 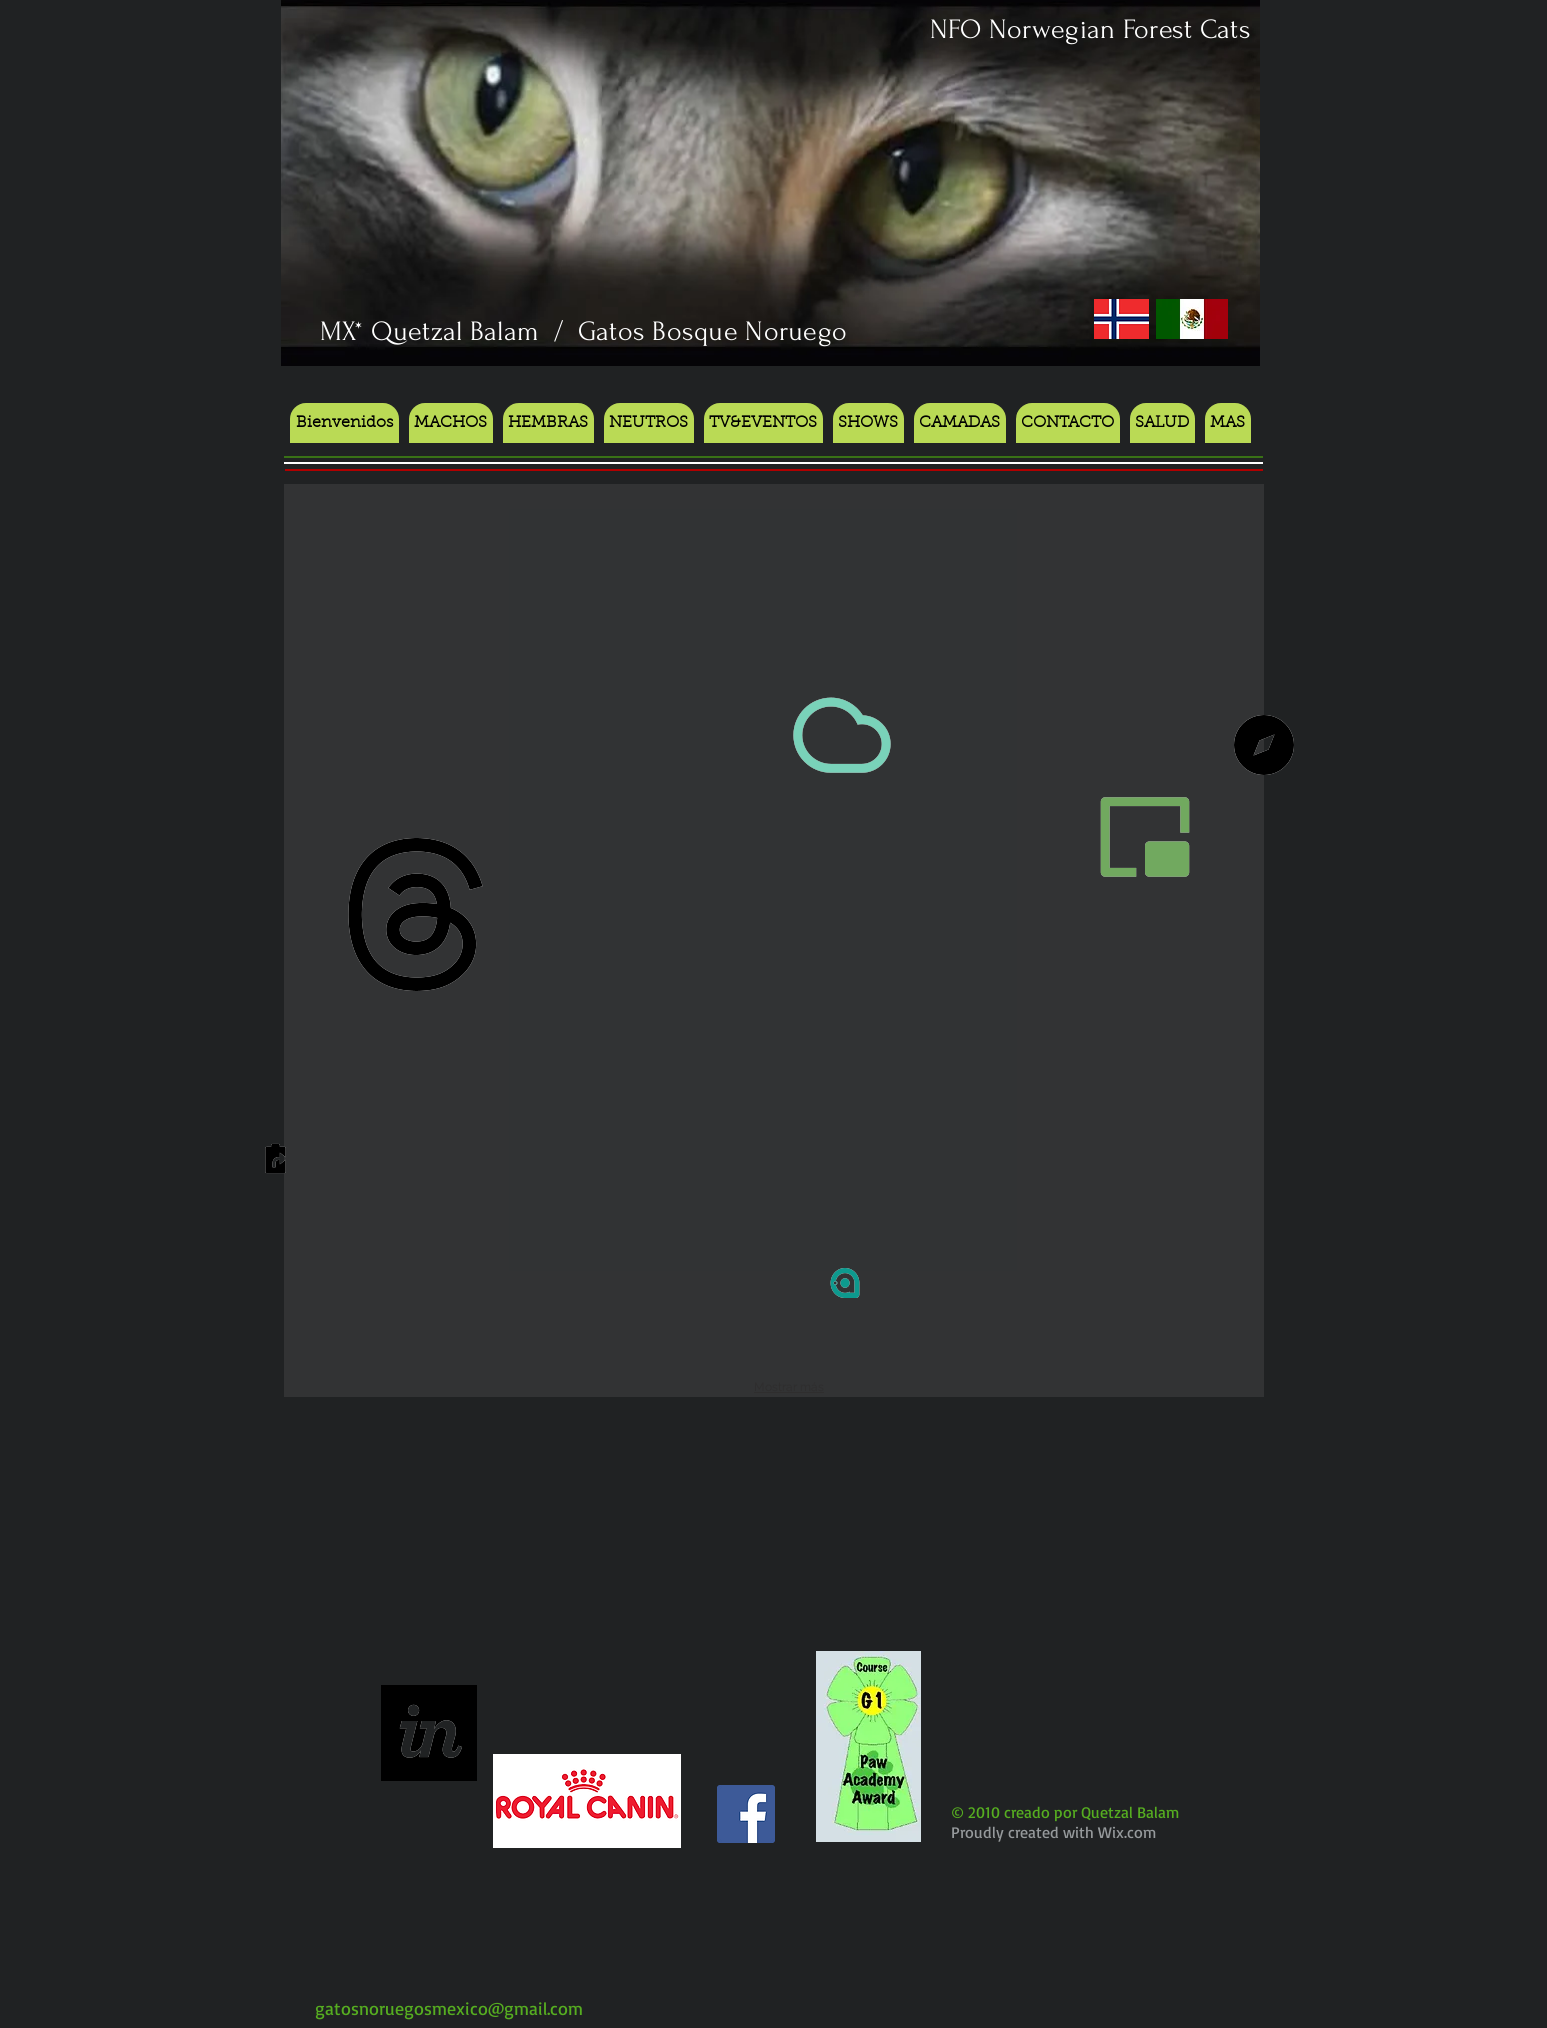 I want to click on open the Threads app, so click(x=415, y=914).